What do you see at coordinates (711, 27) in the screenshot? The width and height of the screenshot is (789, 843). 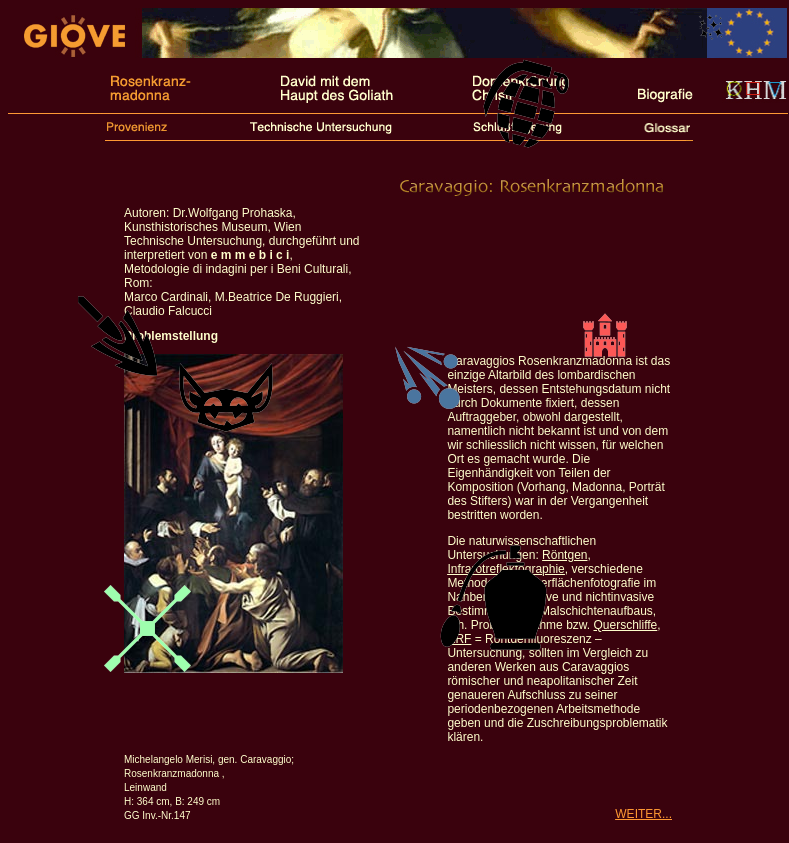 I see `indicates magic or special ability activation` at bounding box center [711, 27].